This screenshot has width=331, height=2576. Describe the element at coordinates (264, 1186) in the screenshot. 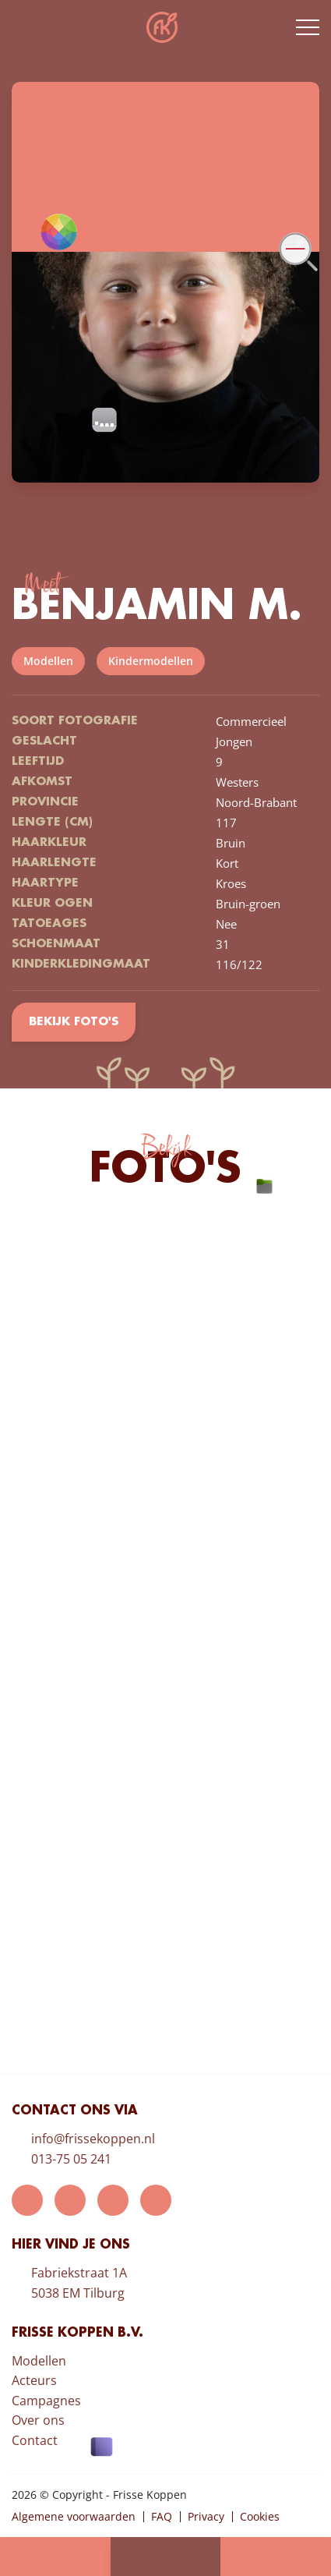

I see `drop file here to move into folder` at that location.